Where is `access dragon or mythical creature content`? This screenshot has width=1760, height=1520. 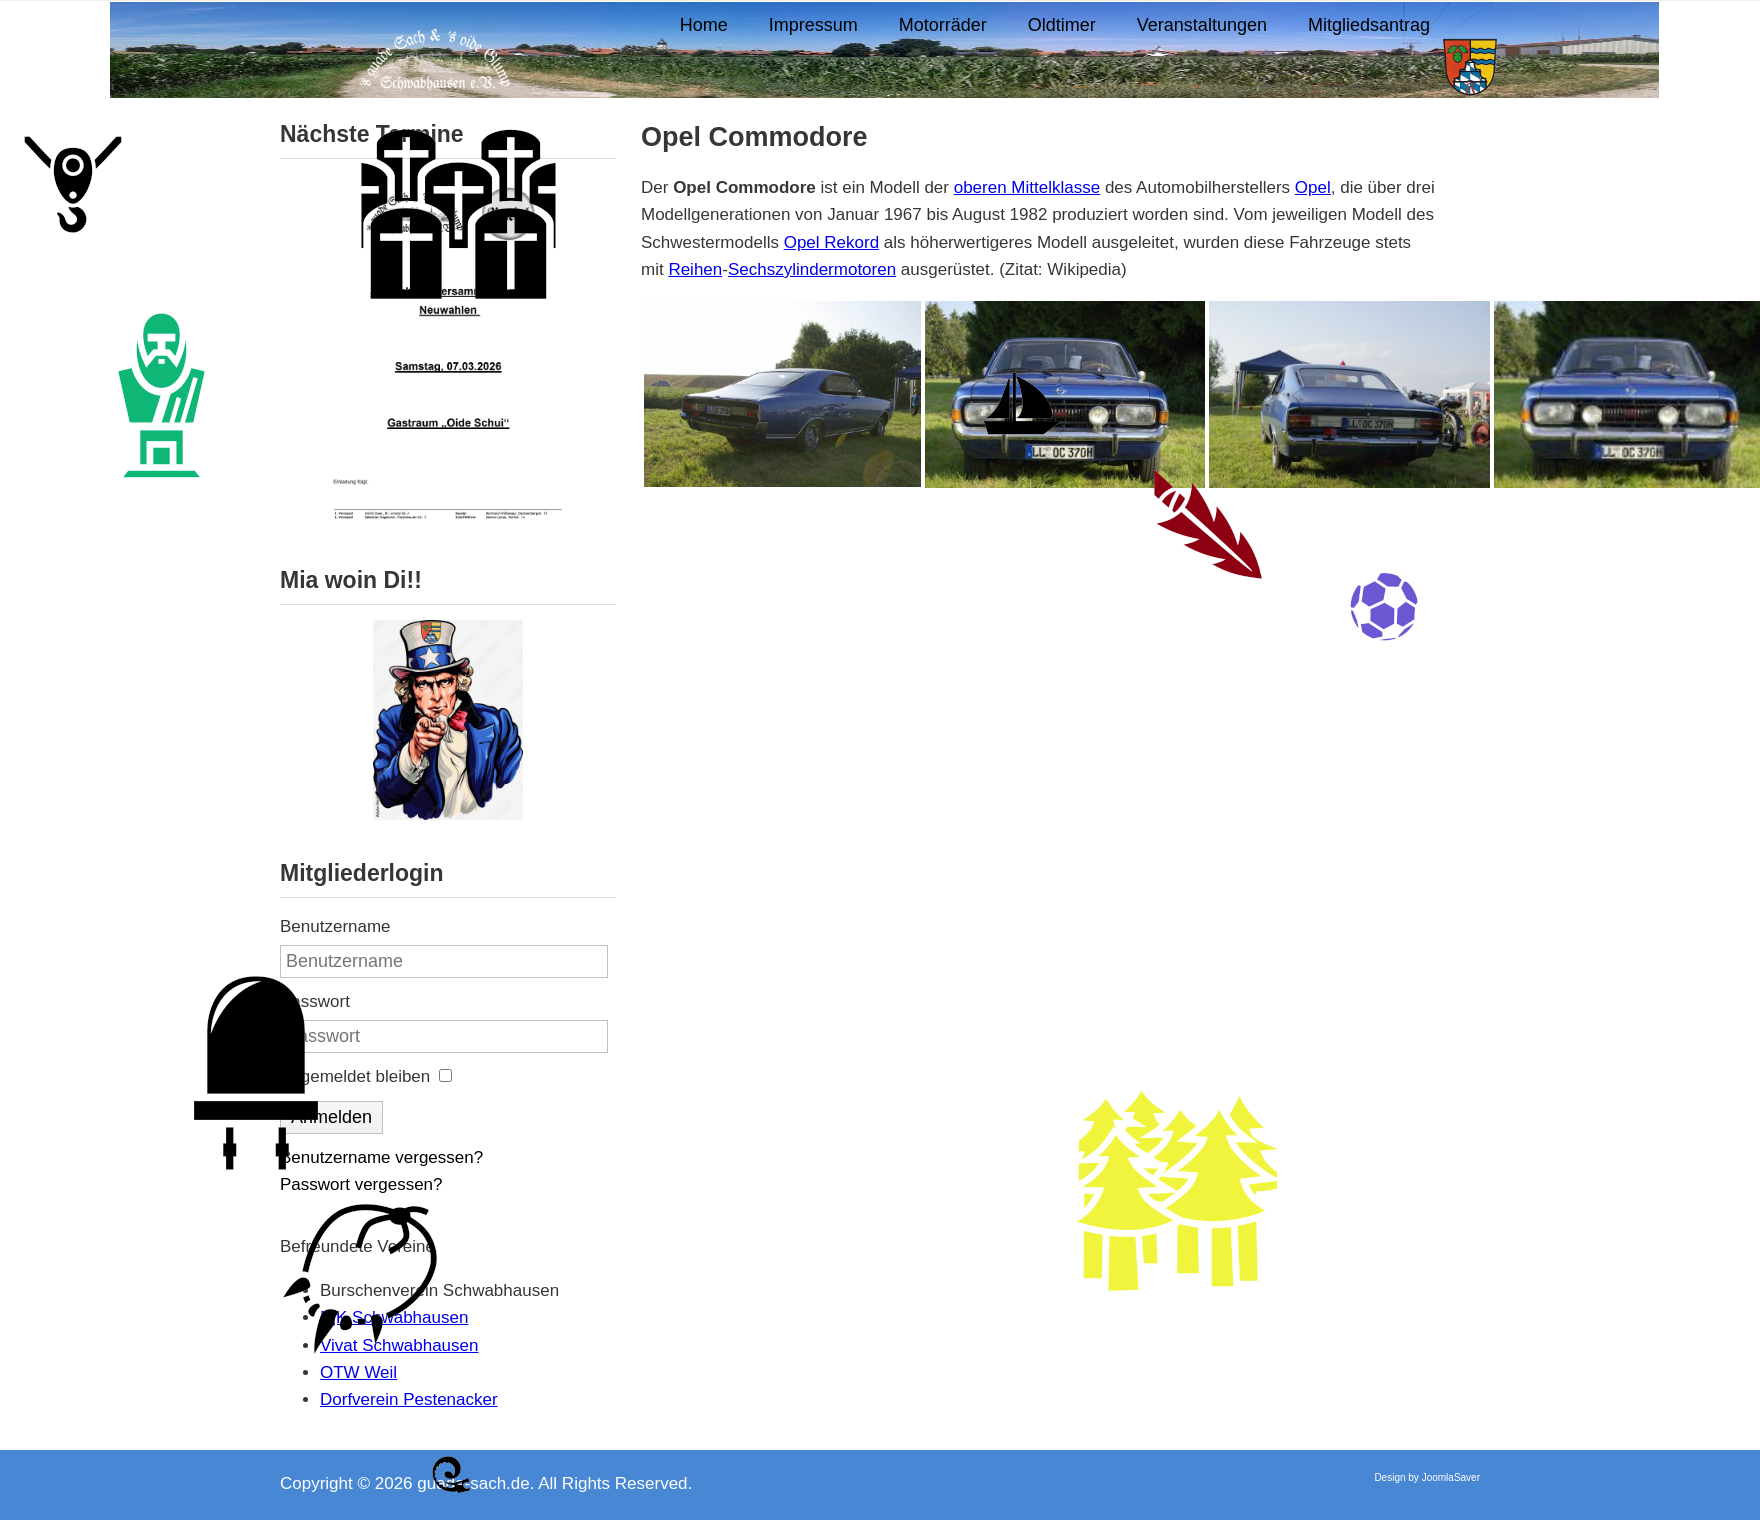 access dragon or mythical creature content is located at coordinates (451, 1475).